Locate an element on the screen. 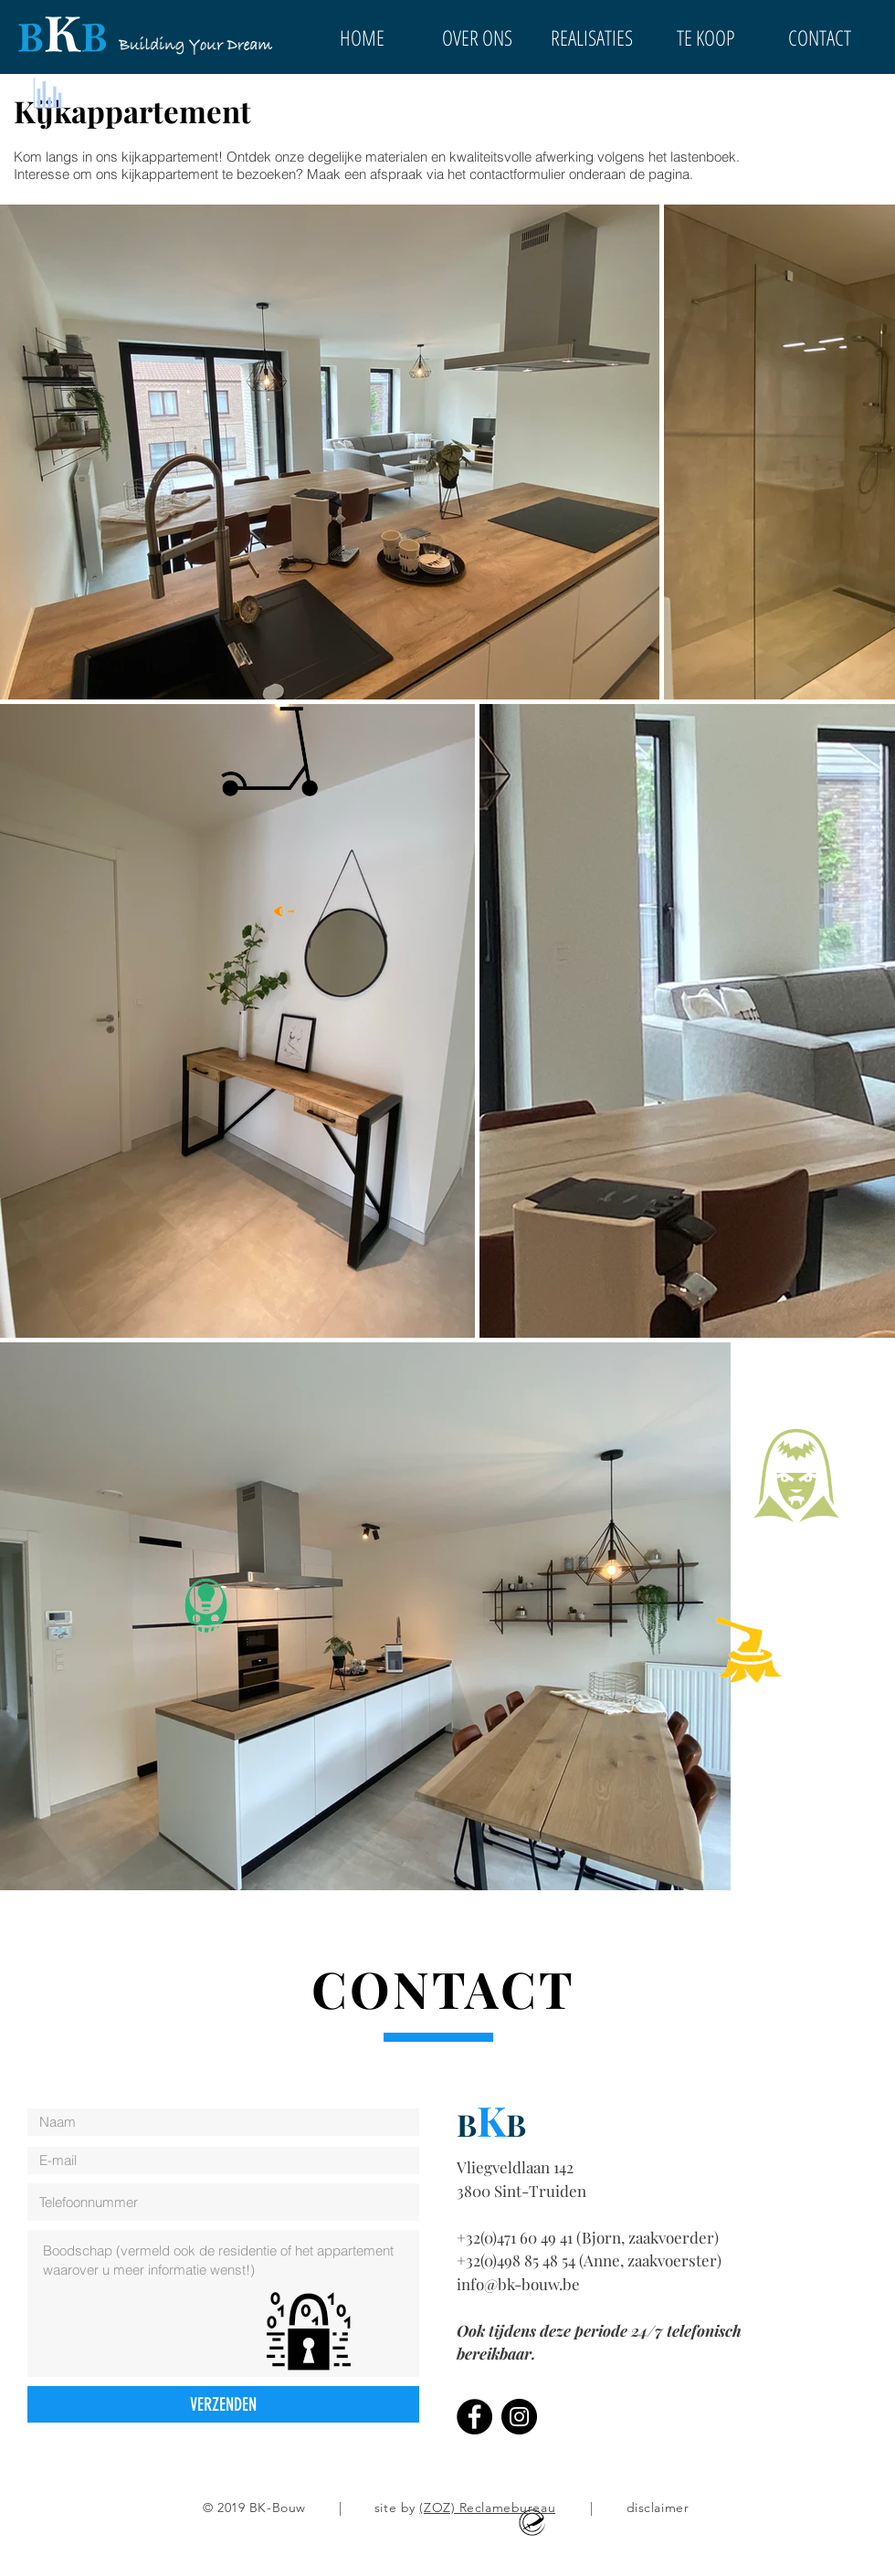 This screenshot has height=2576, width=895. view statistical data or analytics is located at coordinates (48, 92).